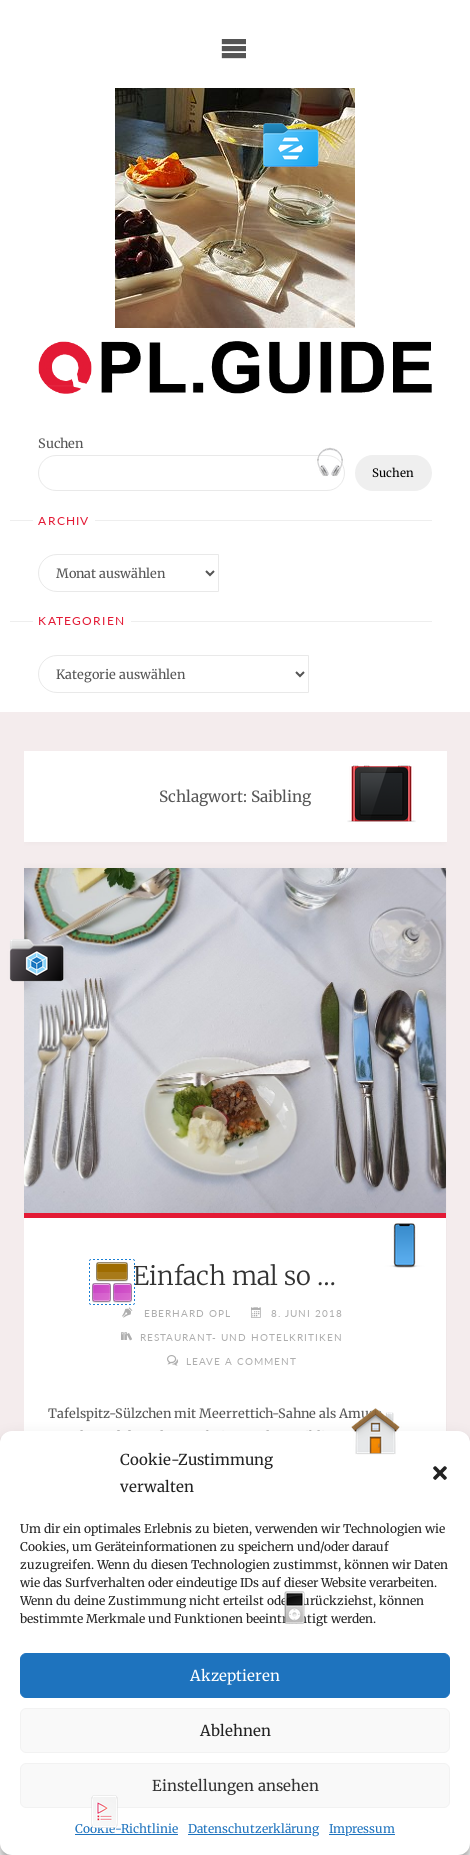 Image resolution: width=470 pixels, height=1855 pixels. What do you see at coordinates (404, 1245) in the screenshot?
I see `connect to or manage your iPhone` at bounding box center [404, 1245].